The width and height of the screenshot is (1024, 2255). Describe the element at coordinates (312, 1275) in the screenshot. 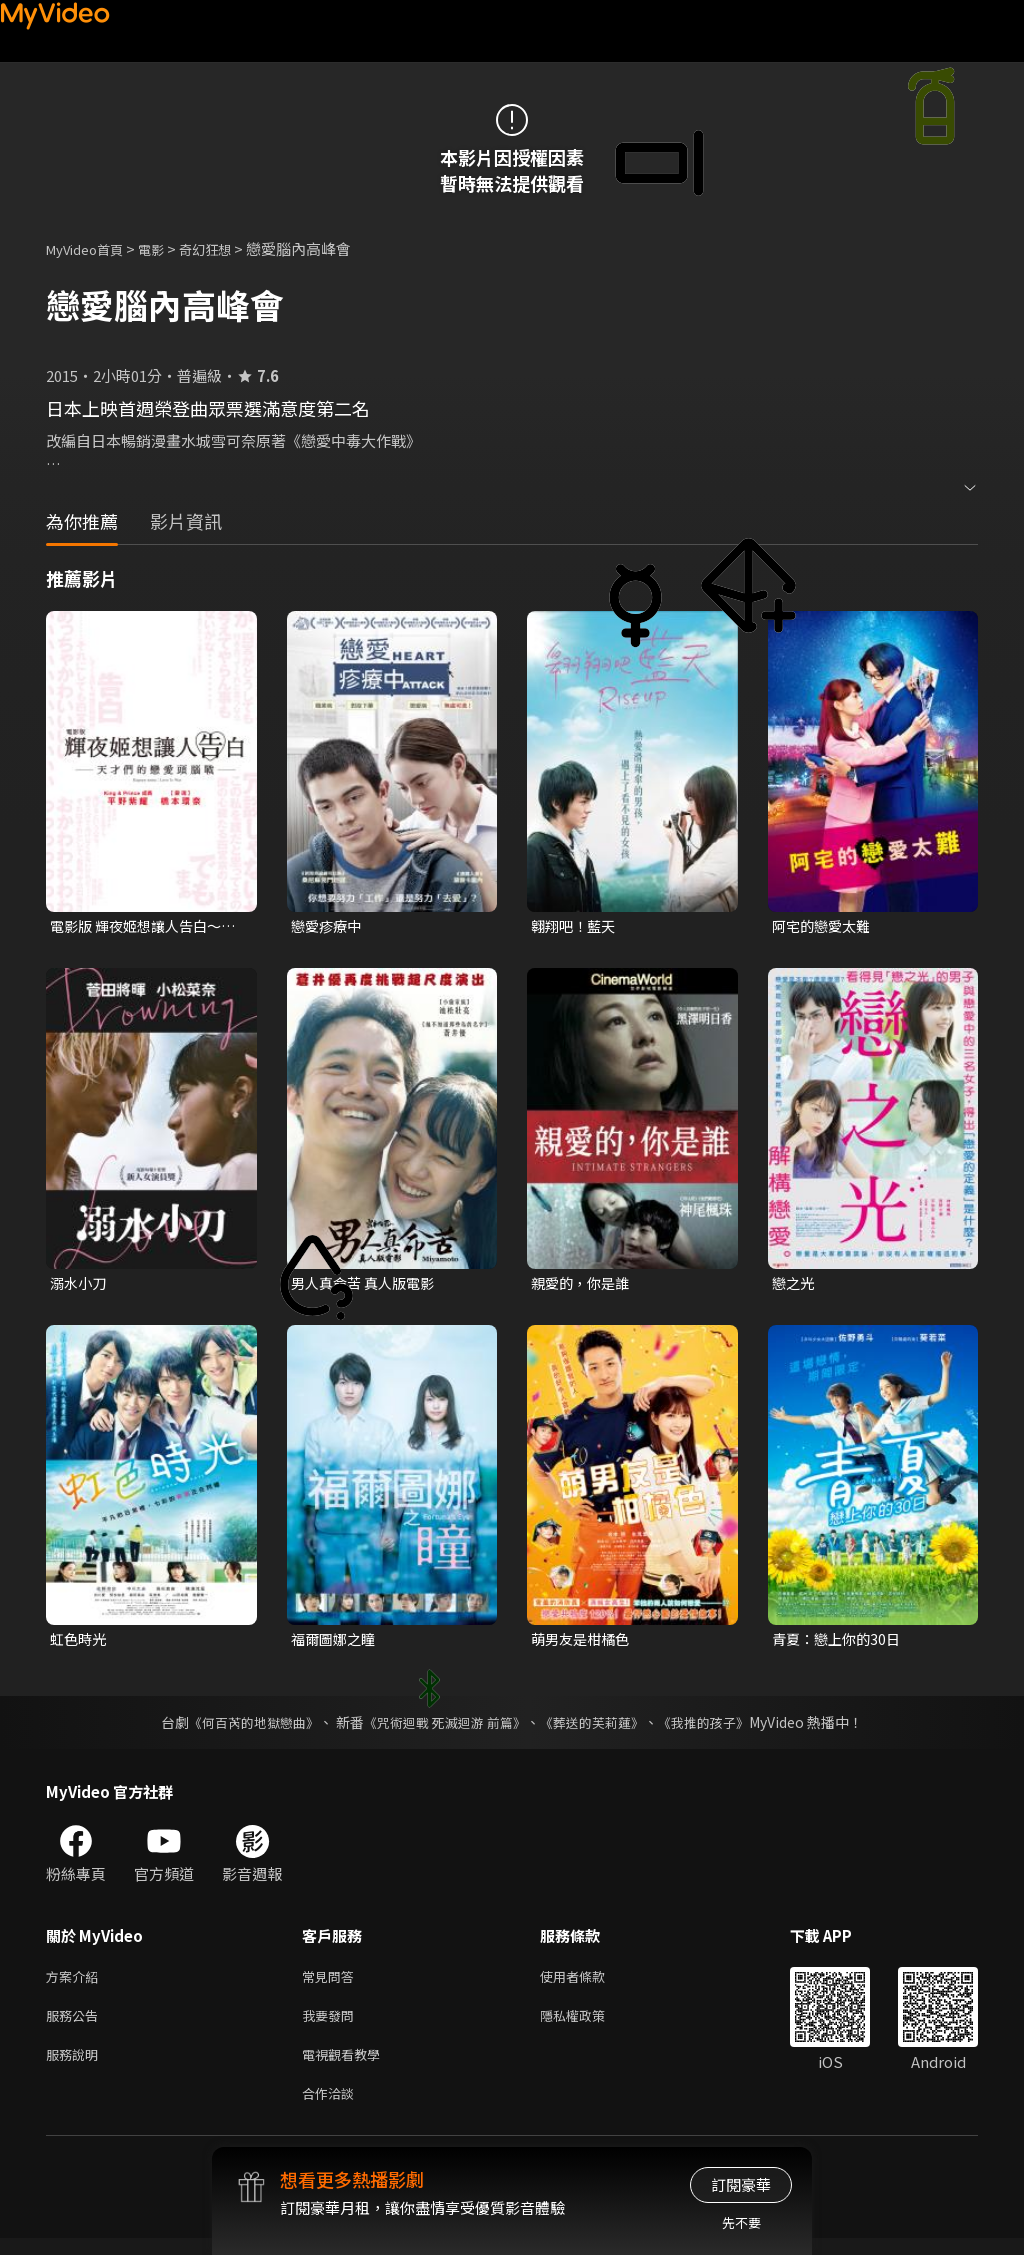

I see `check water quality or status` at that location.